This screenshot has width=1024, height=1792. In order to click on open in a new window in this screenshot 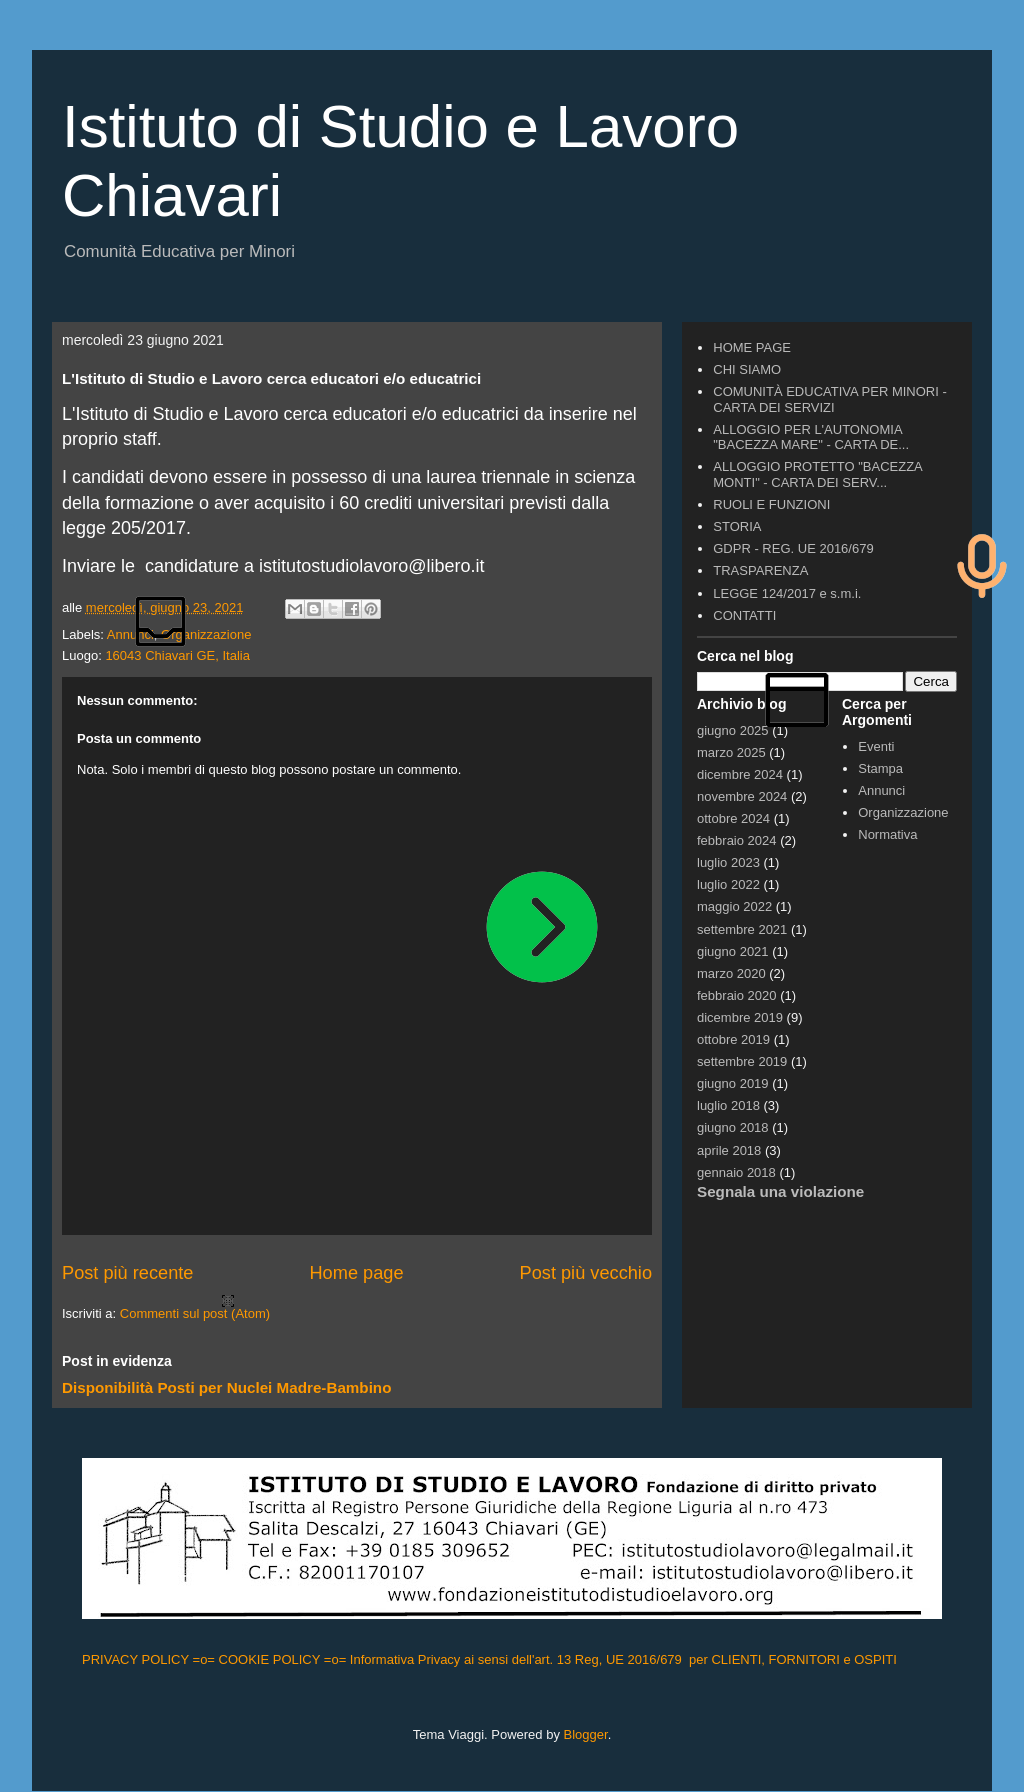, I will do `click(797, 700)`.